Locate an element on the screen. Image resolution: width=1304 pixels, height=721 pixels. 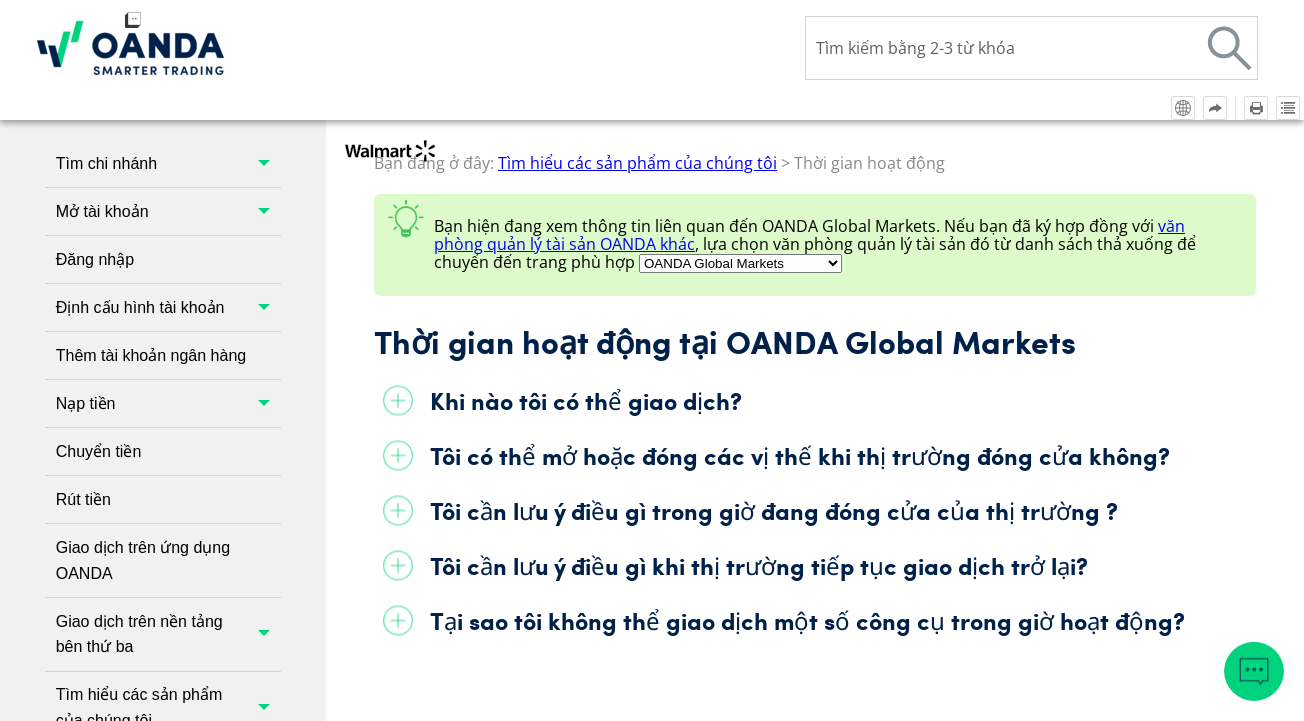
open the Walmart app is located at coordinates (390, 151).